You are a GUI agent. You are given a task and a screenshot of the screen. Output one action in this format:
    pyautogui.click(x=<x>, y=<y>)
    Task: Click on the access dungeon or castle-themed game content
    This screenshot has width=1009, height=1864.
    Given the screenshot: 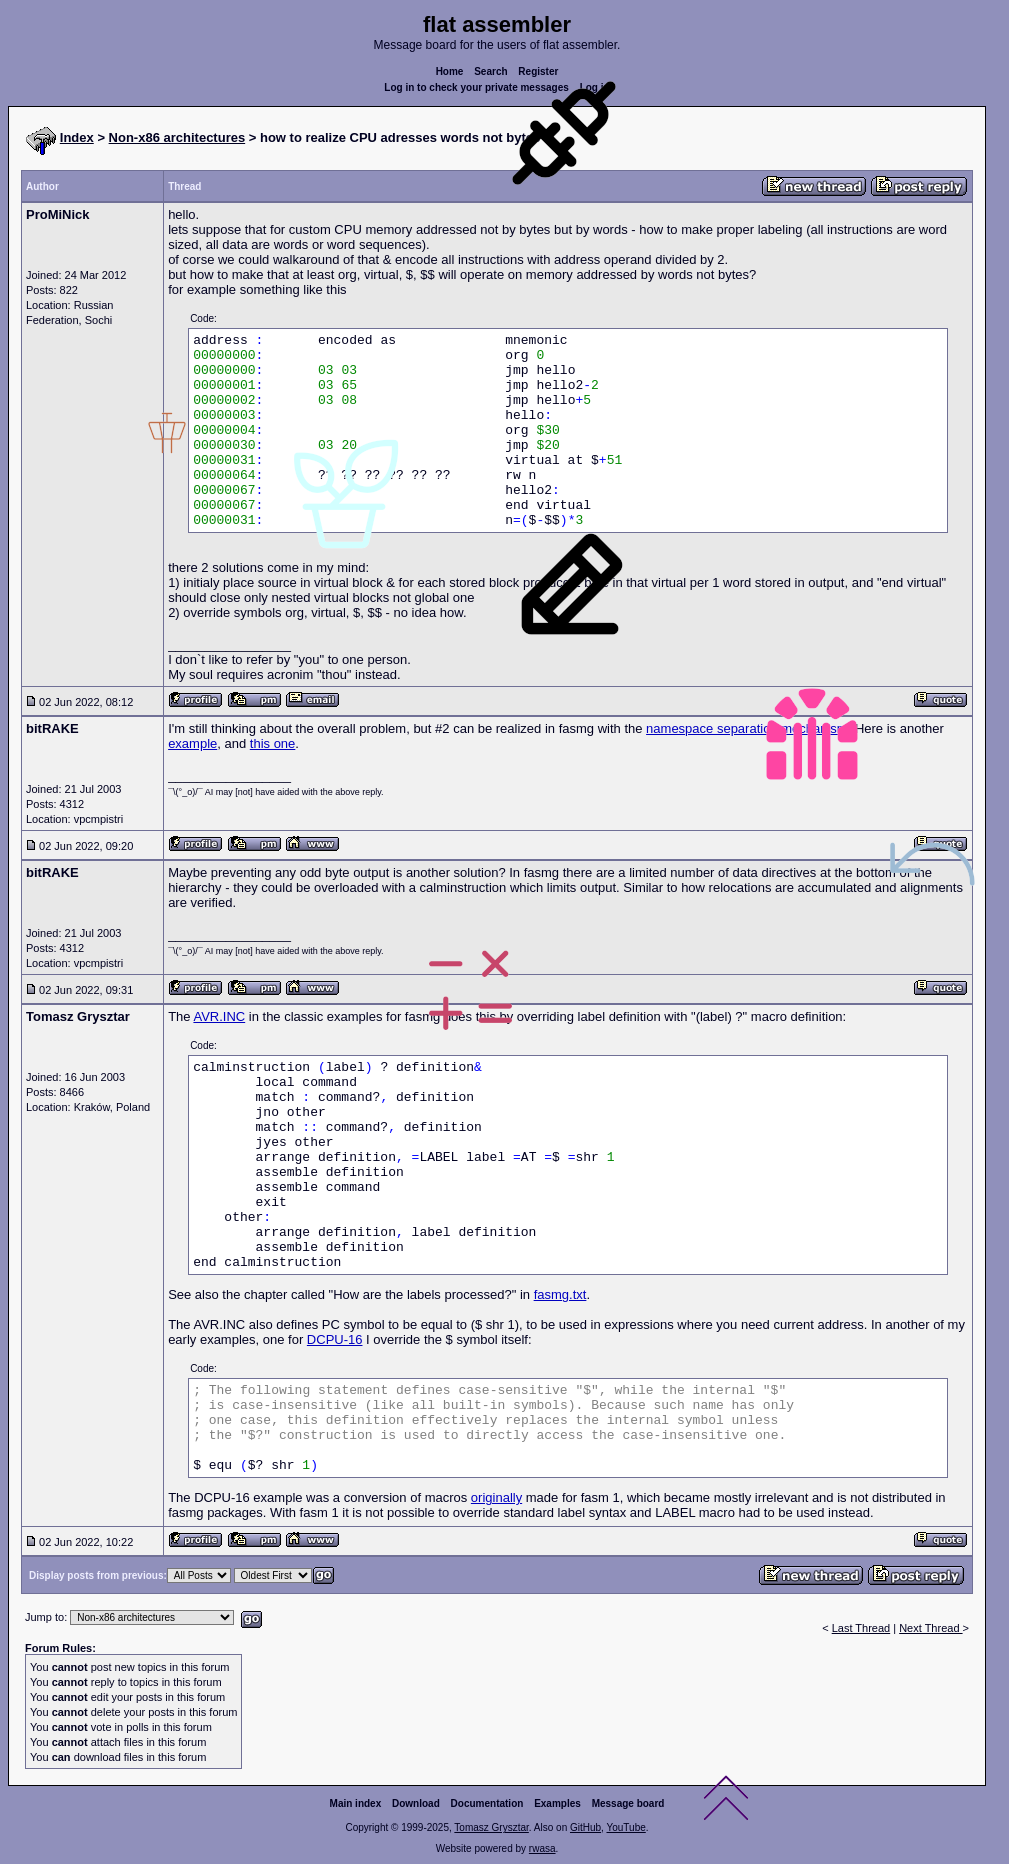 What is the action you would take?
    pyautogui.click(x=812, y=734)
    